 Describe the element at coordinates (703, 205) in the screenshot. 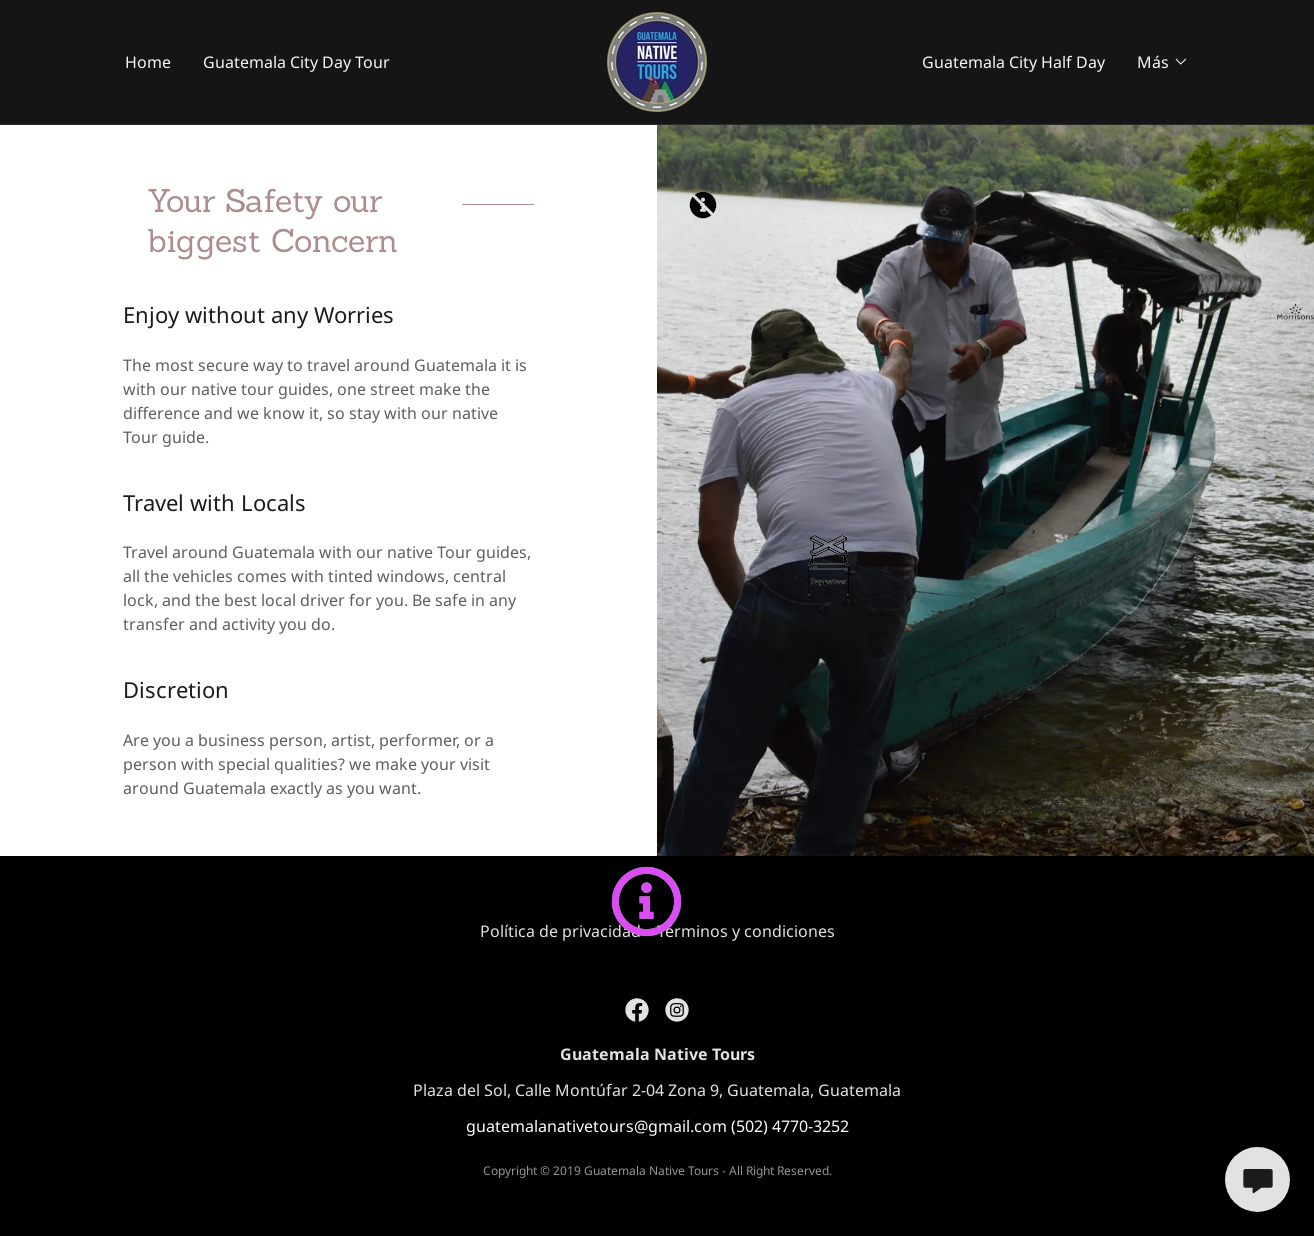

I see `information or help is unavailable` at that location.